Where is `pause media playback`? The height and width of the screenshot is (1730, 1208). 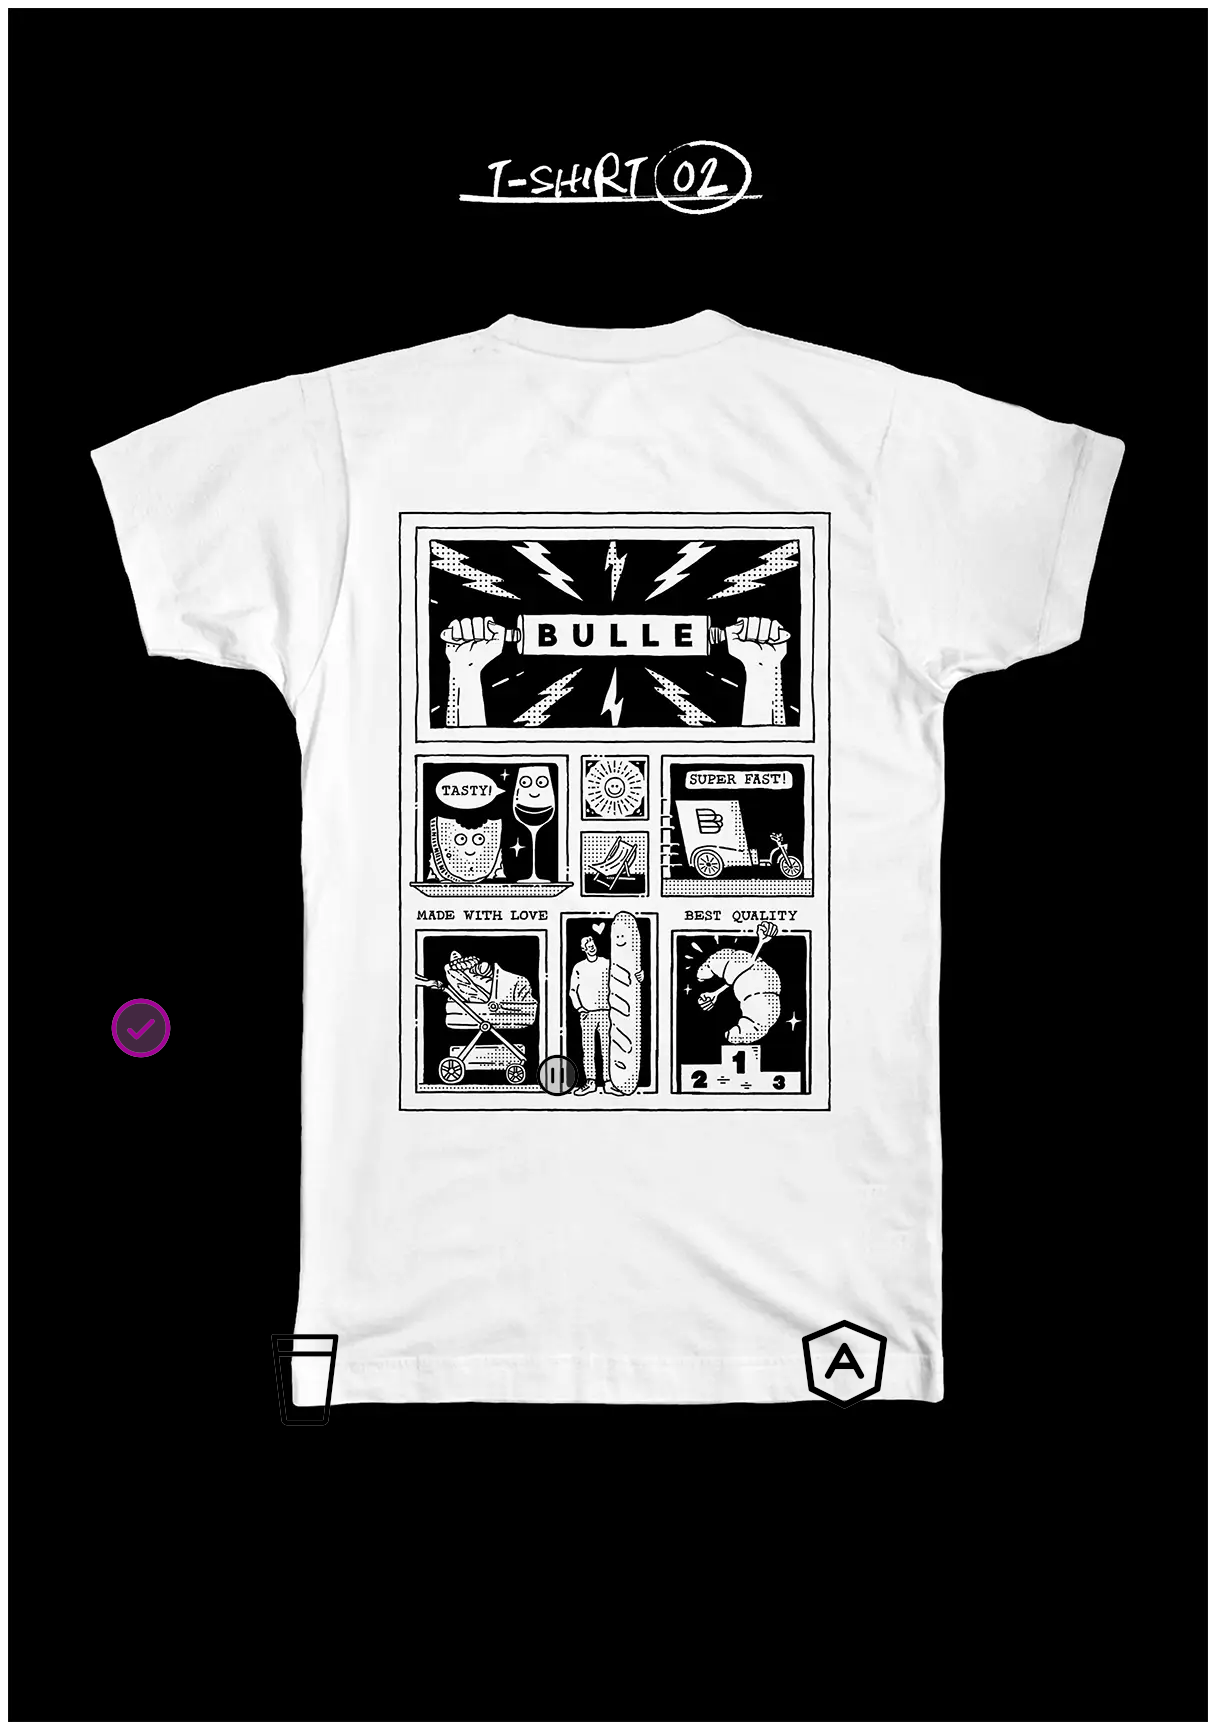
pause media playback is located at coordinates (557, 1075).